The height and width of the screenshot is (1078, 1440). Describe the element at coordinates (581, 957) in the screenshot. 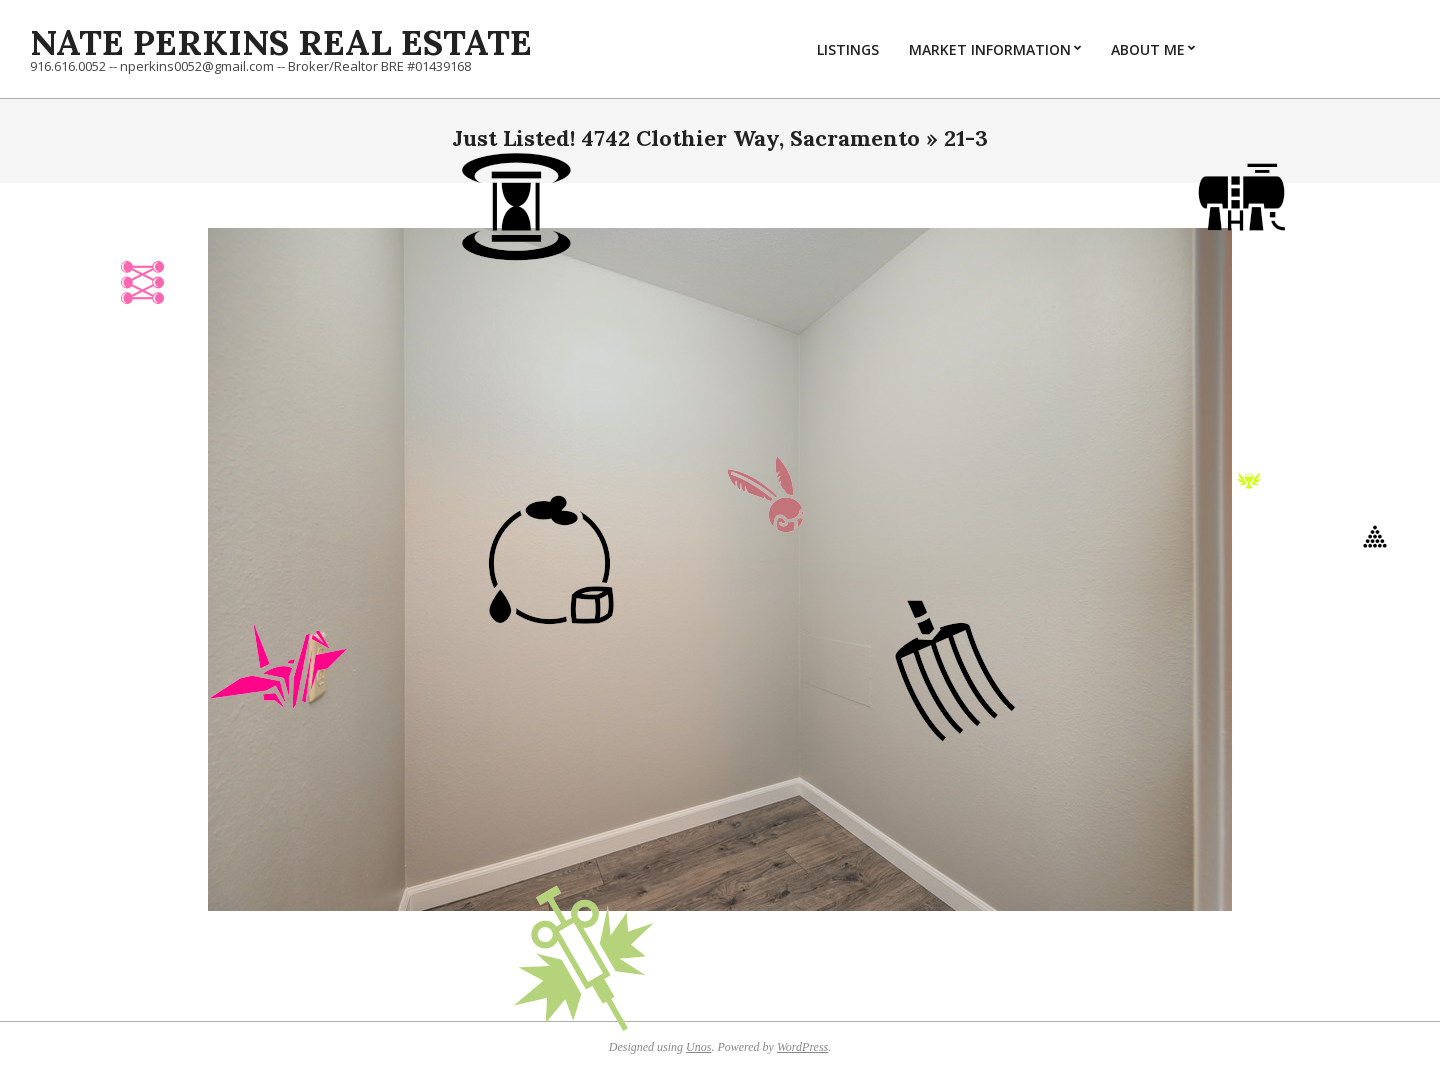

I see `use a healing item or potion` at that location.